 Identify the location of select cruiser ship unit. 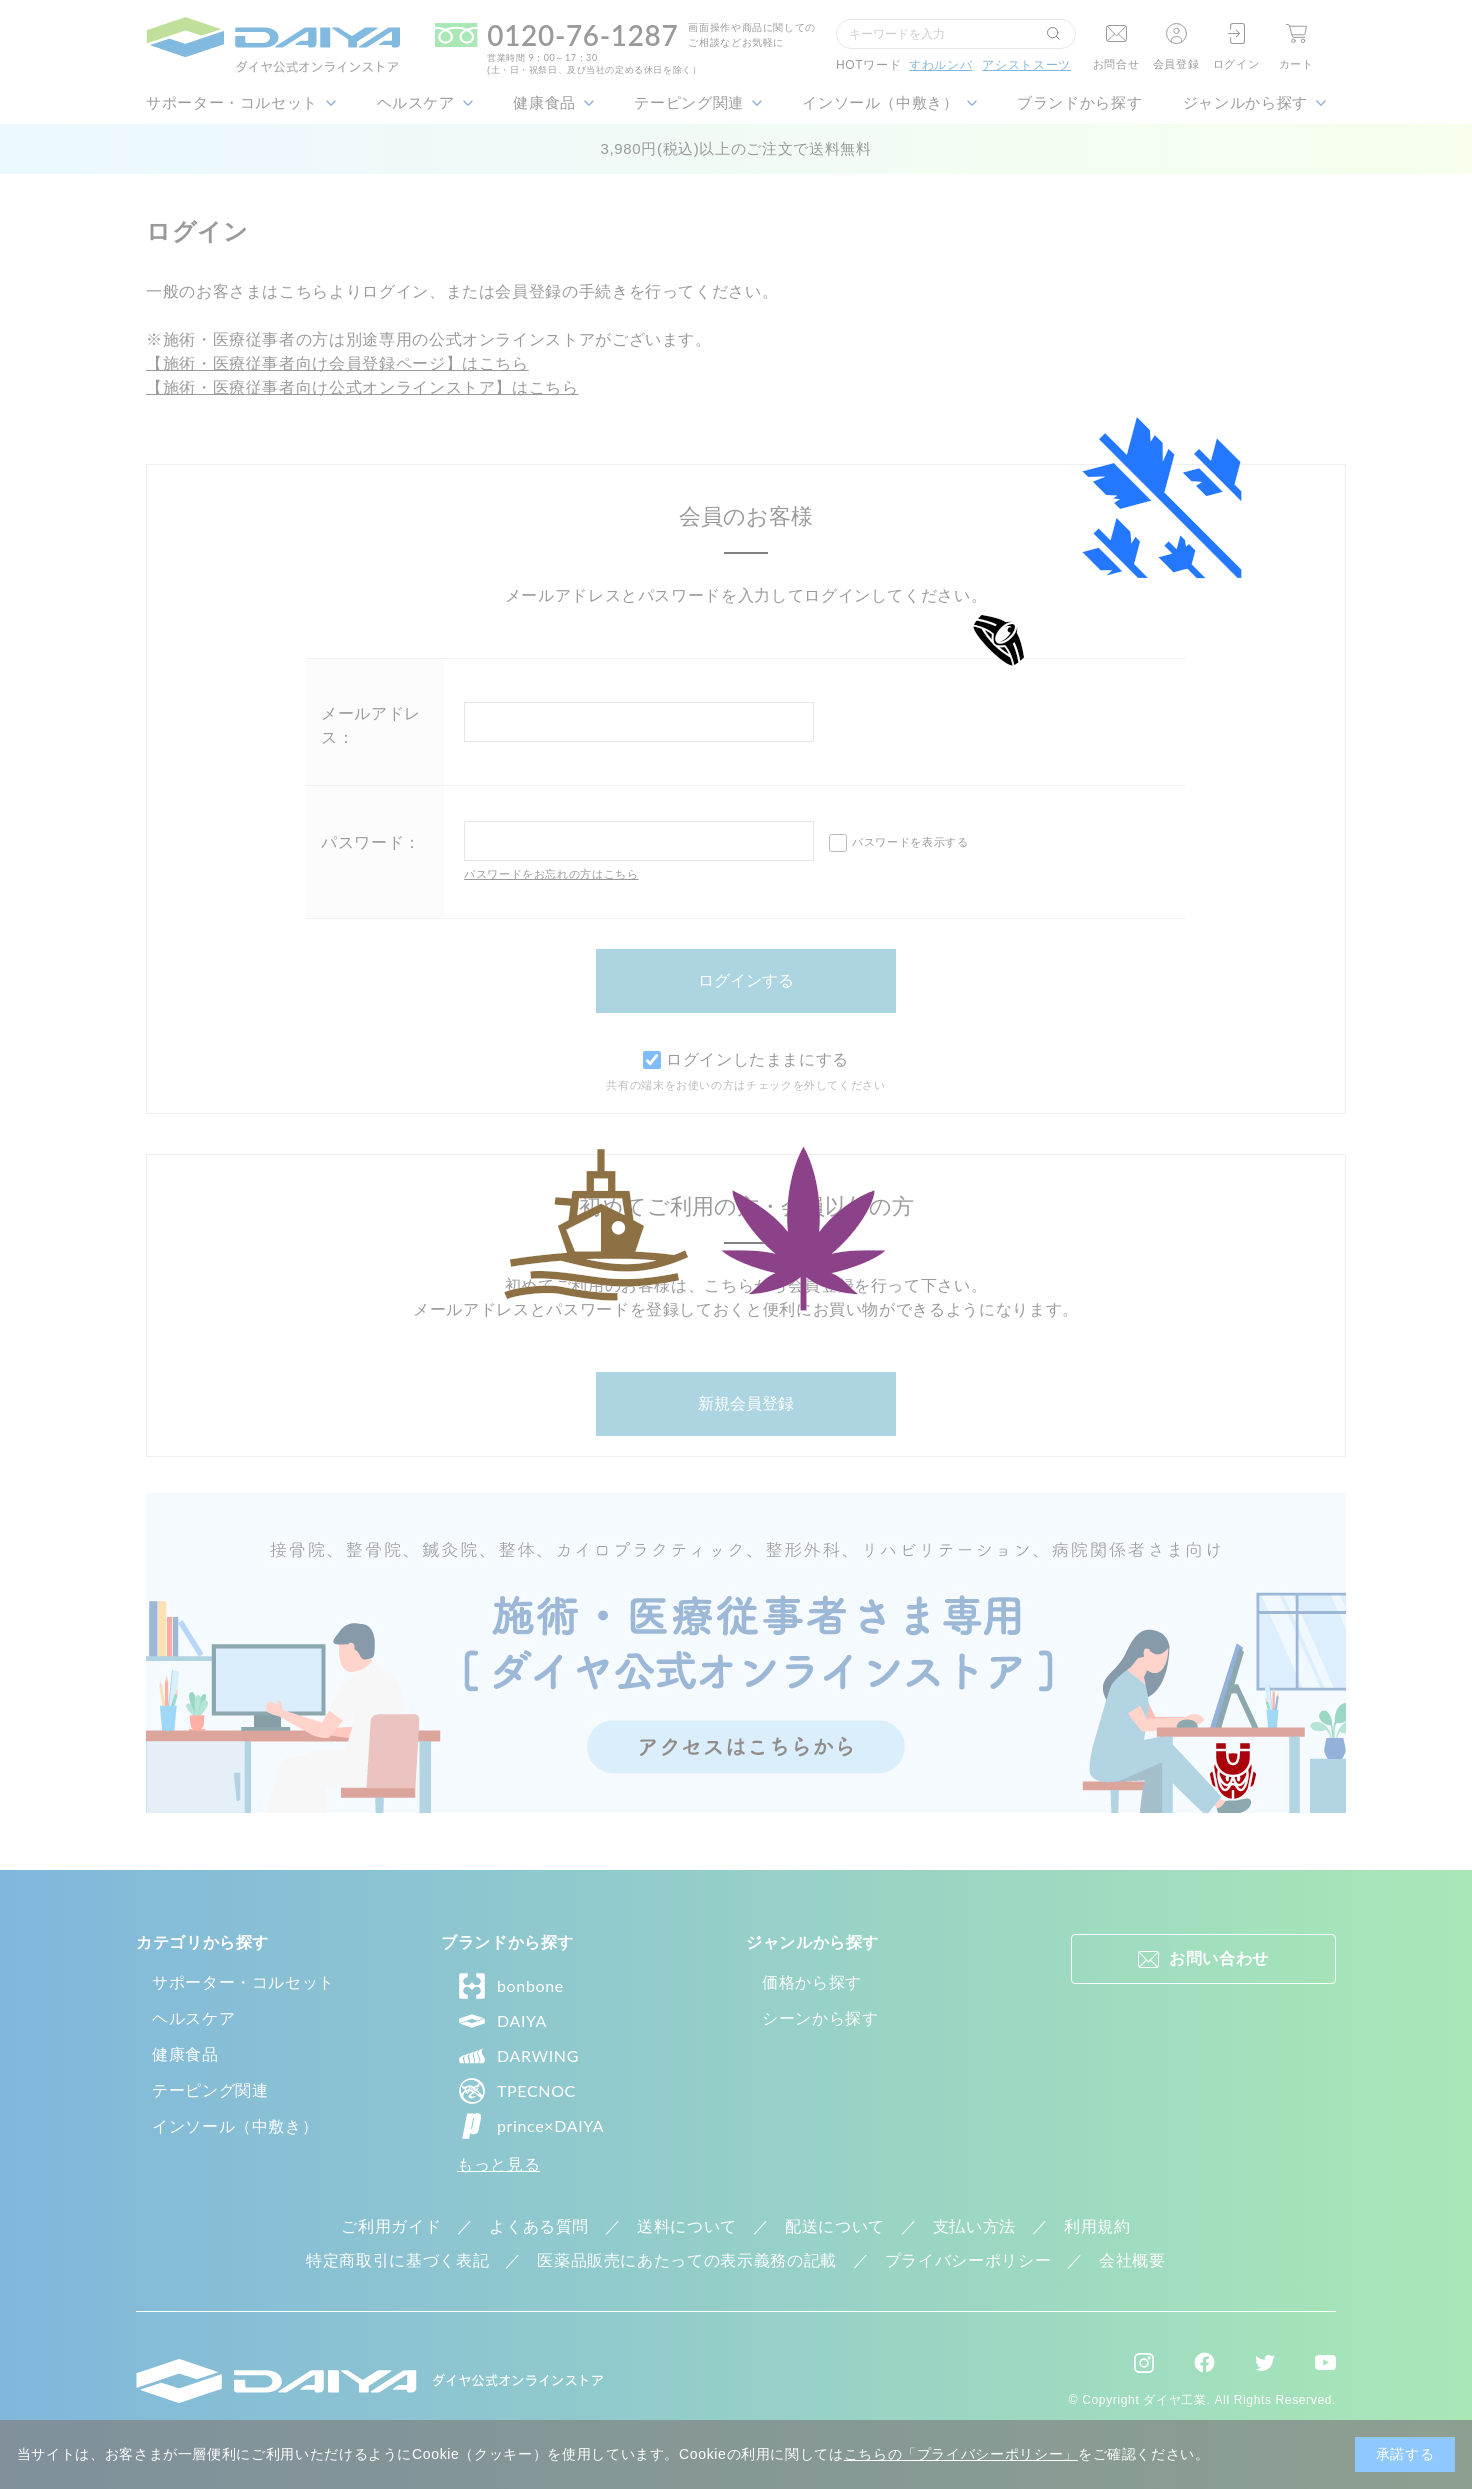
(601, 1222).